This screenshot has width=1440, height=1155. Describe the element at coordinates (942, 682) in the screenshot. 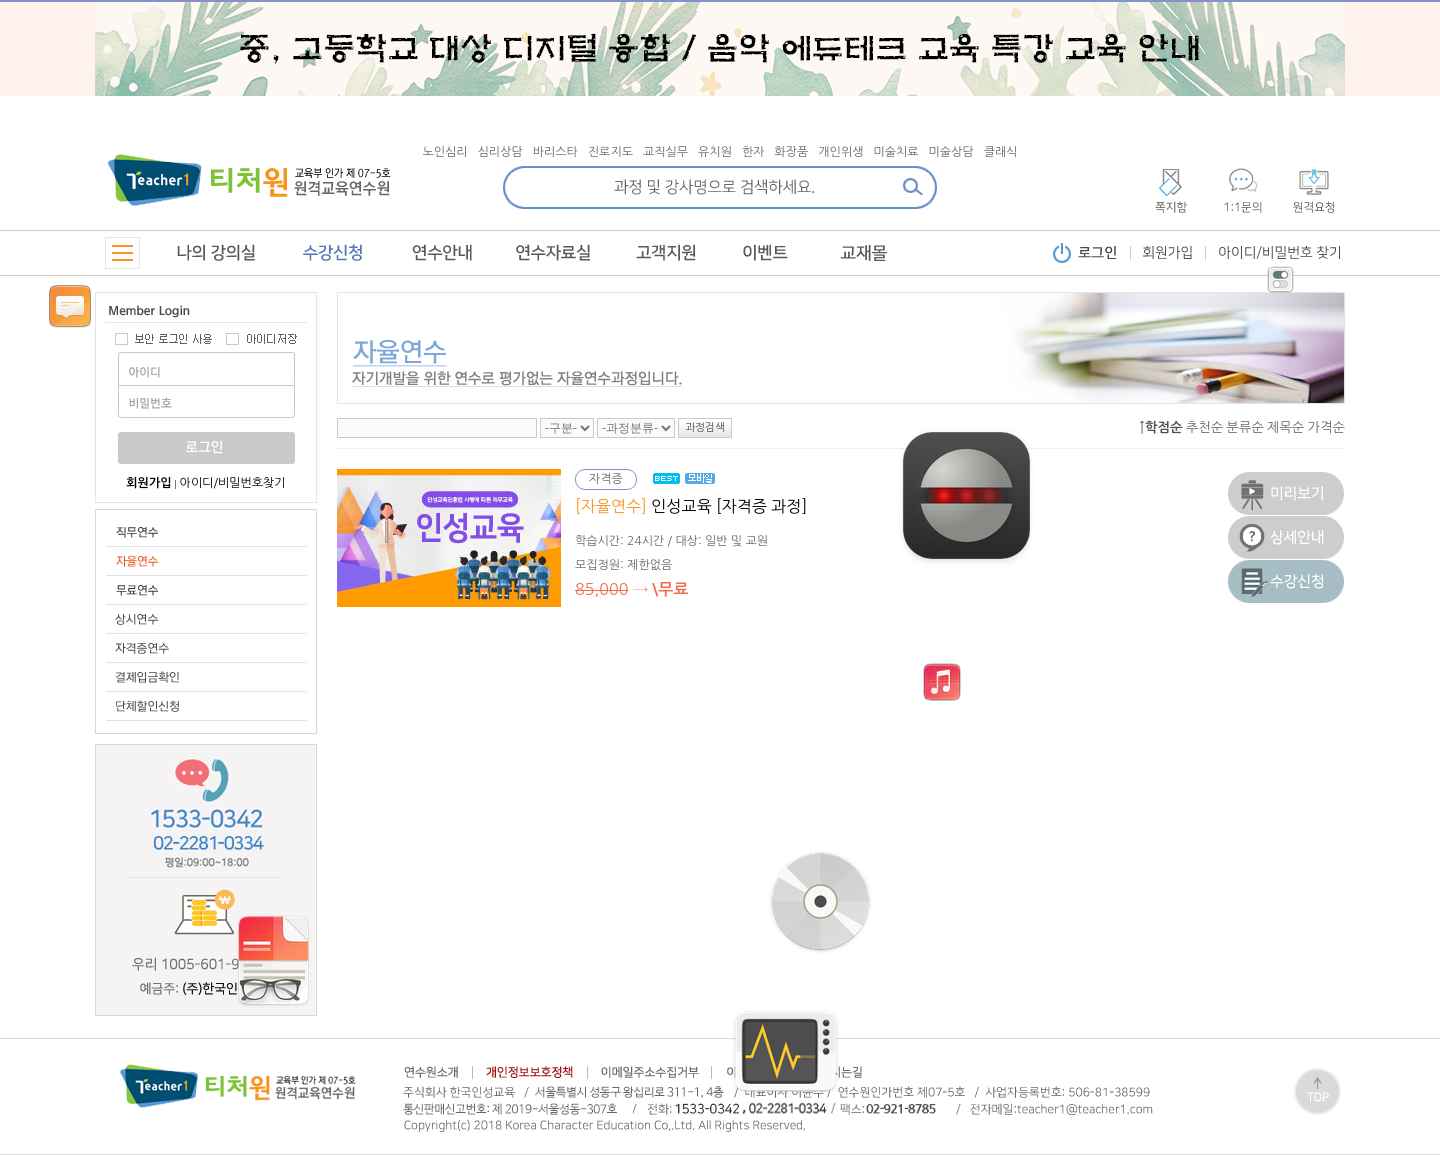

I see `open the gnome music app` at that location.